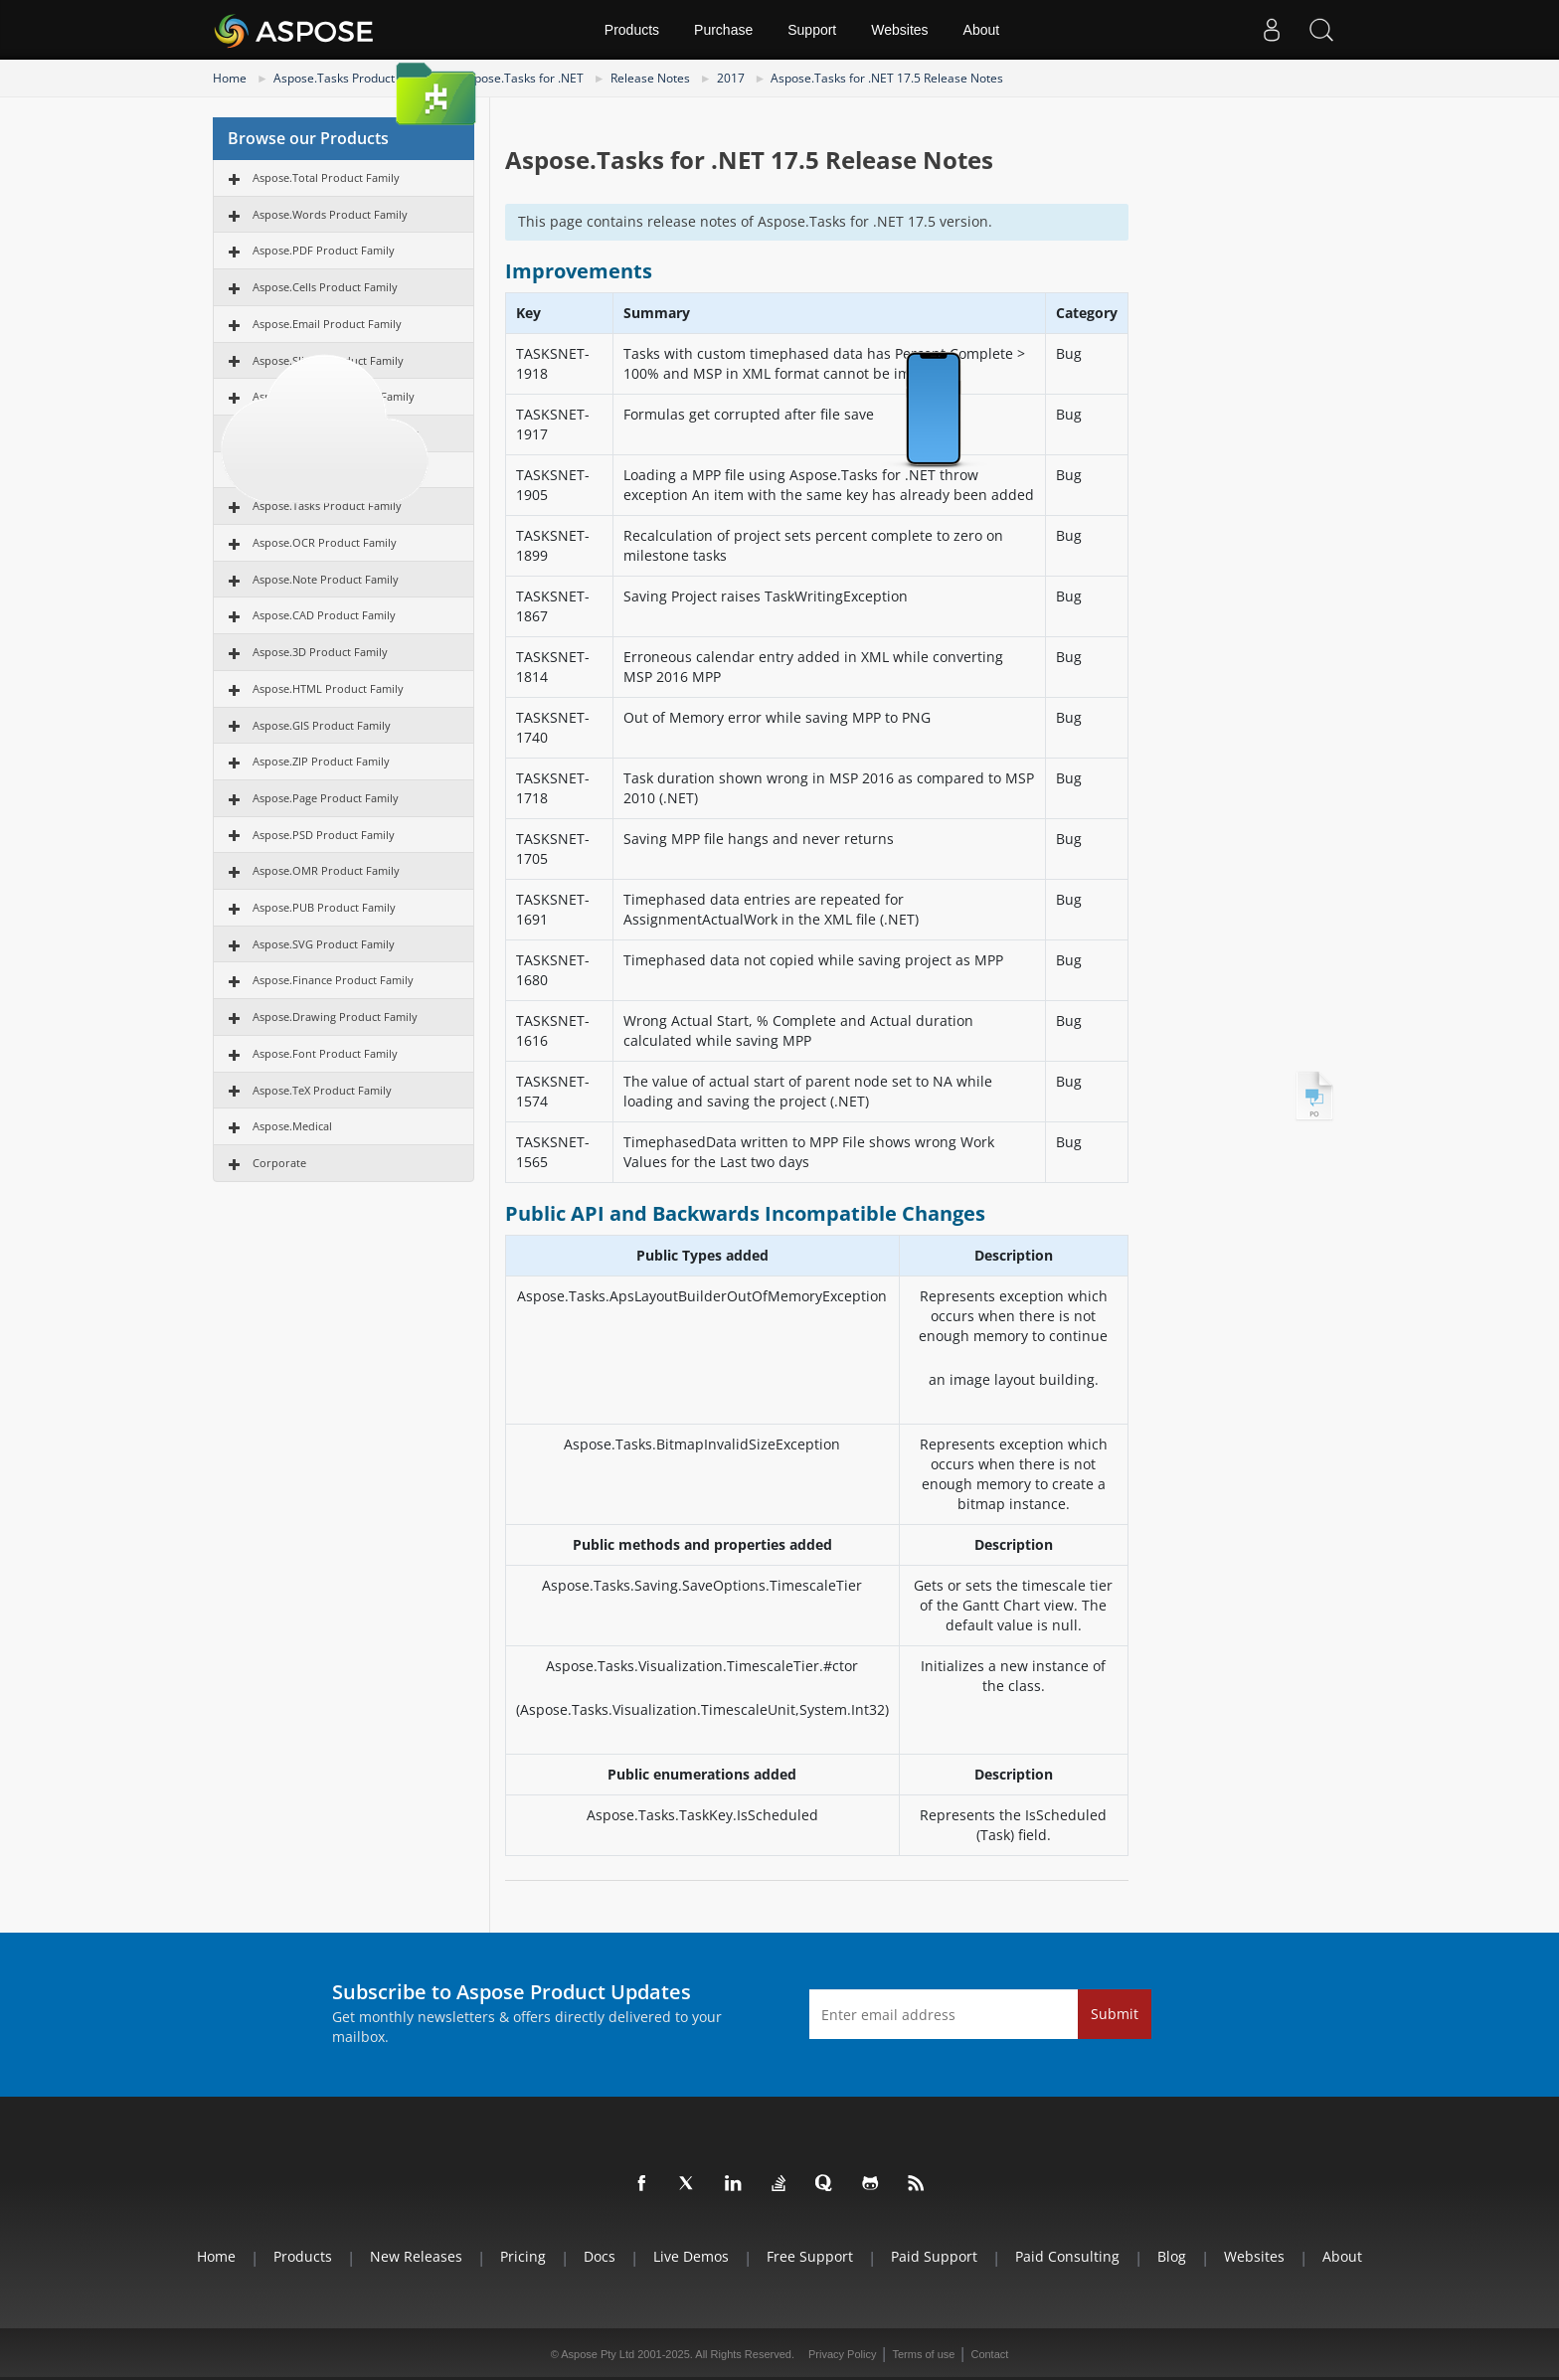 The height and width of the screenshot is (2380, 1559). What do you see at coordinates (1314, 1097) in the screenshot?
I see `a PO translation file` at bounding box center [1314, 1097].